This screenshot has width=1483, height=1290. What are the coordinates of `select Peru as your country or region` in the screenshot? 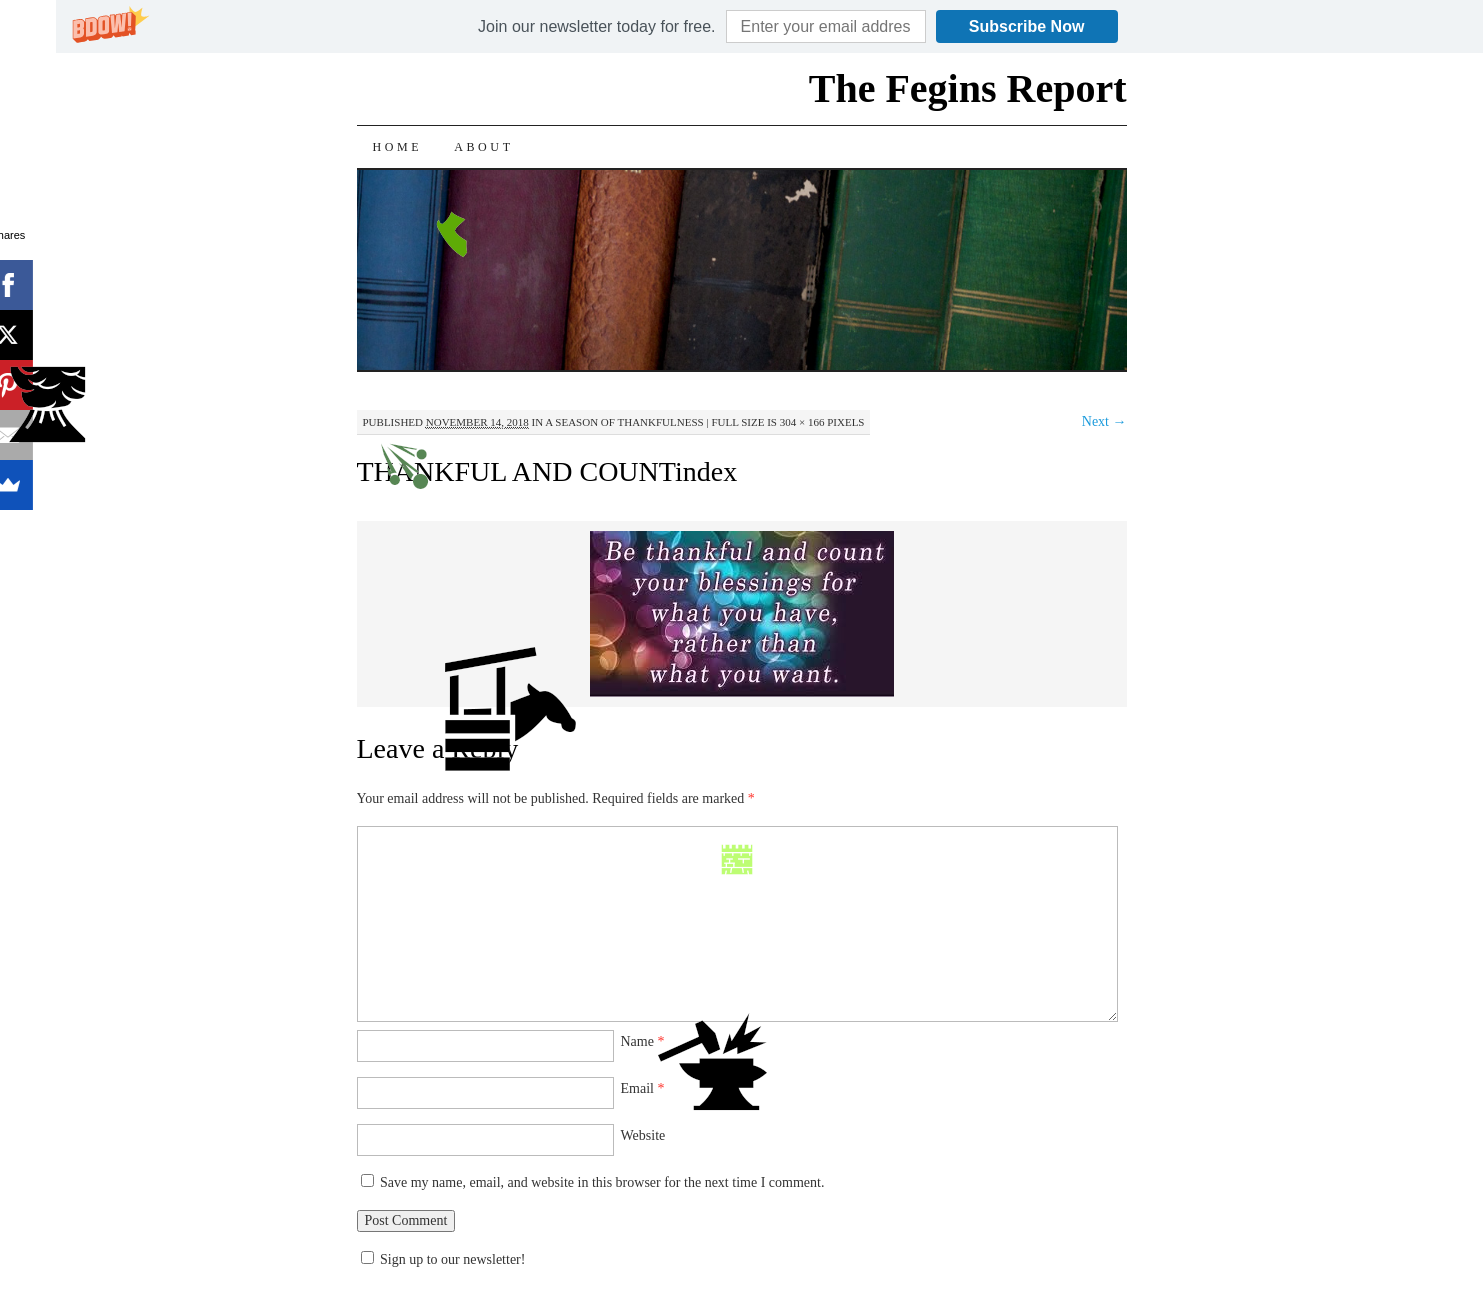 It's located at (452, 234).